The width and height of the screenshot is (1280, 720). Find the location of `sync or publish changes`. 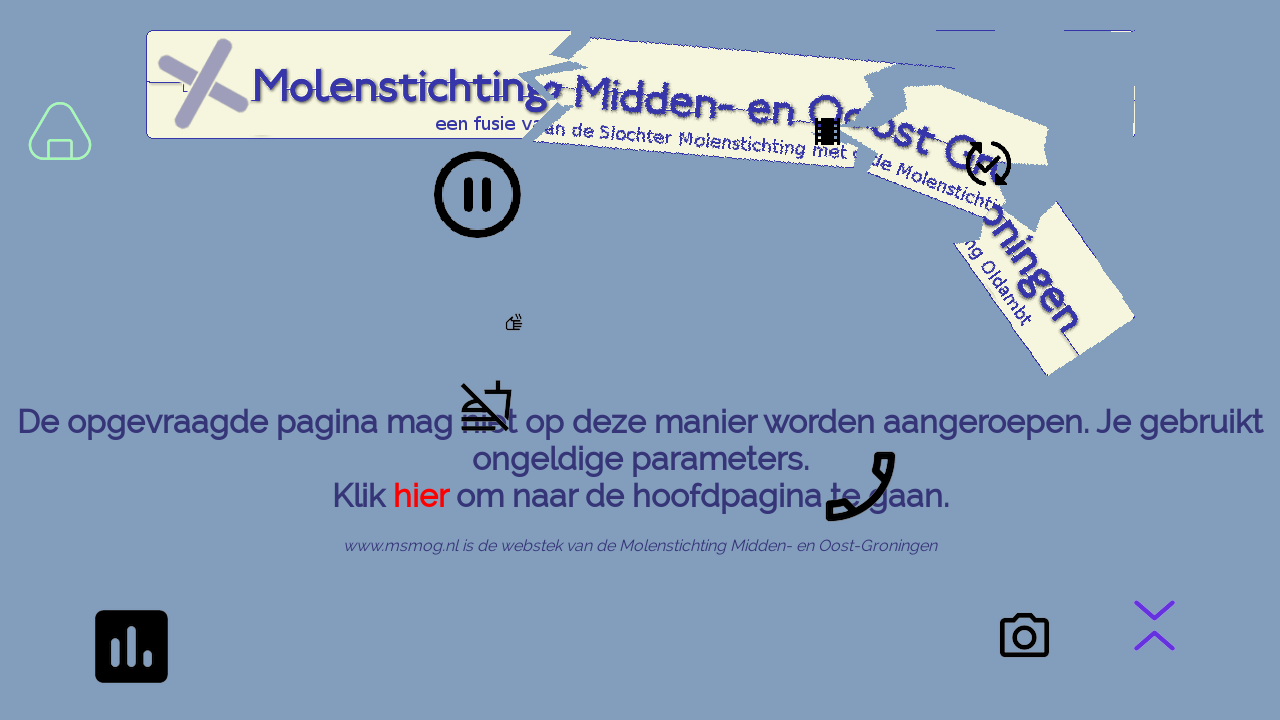

sync or publish changes is located at coordinates (988, 163).